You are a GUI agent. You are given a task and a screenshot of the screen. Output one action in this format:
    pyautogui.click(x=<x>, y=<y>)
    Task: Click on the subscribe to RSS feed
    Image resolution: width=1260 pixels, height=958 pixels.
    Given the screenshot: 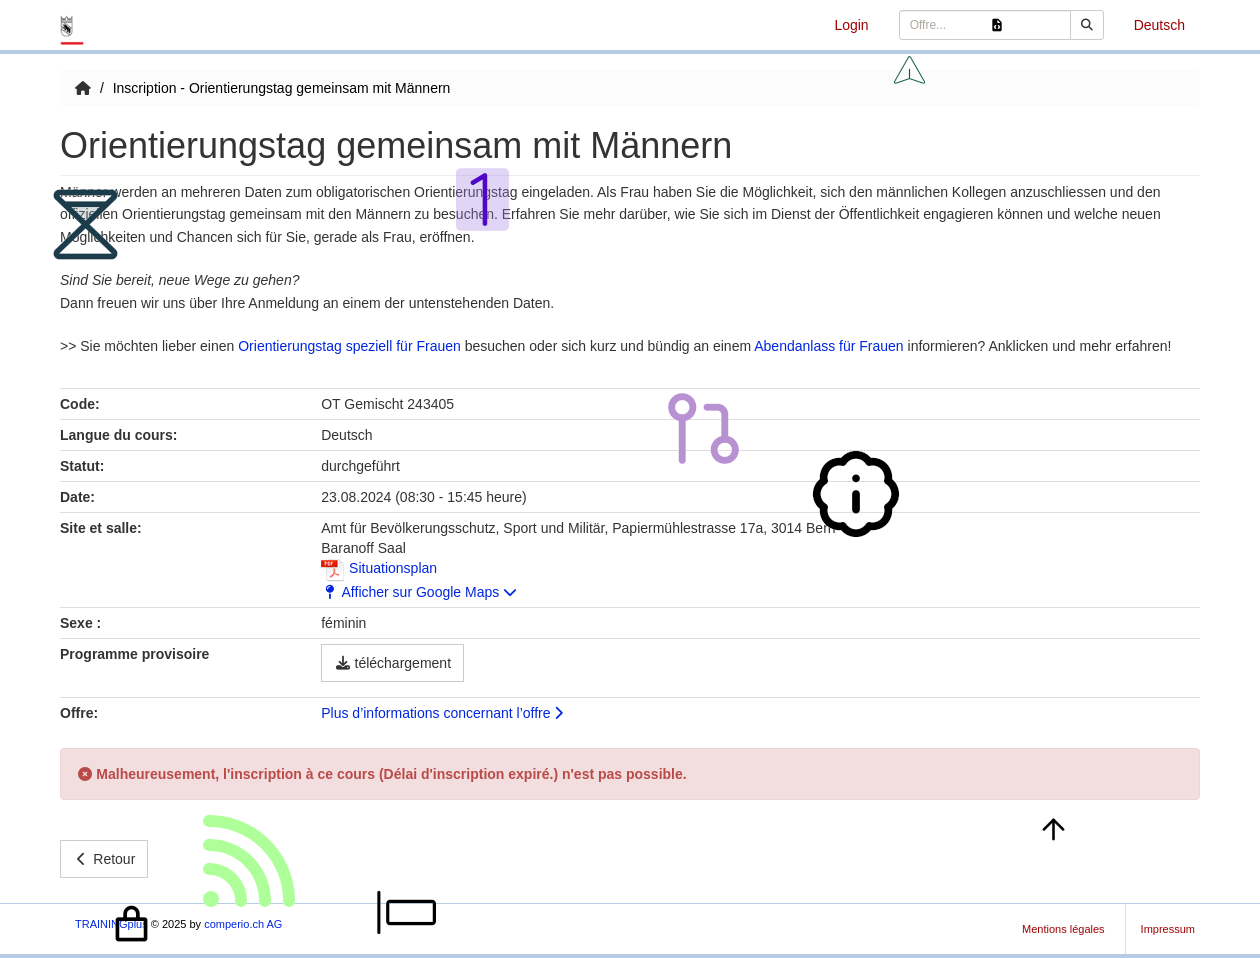 What is the action you would take?
    pyautogui.click(x=245, y=865)
    